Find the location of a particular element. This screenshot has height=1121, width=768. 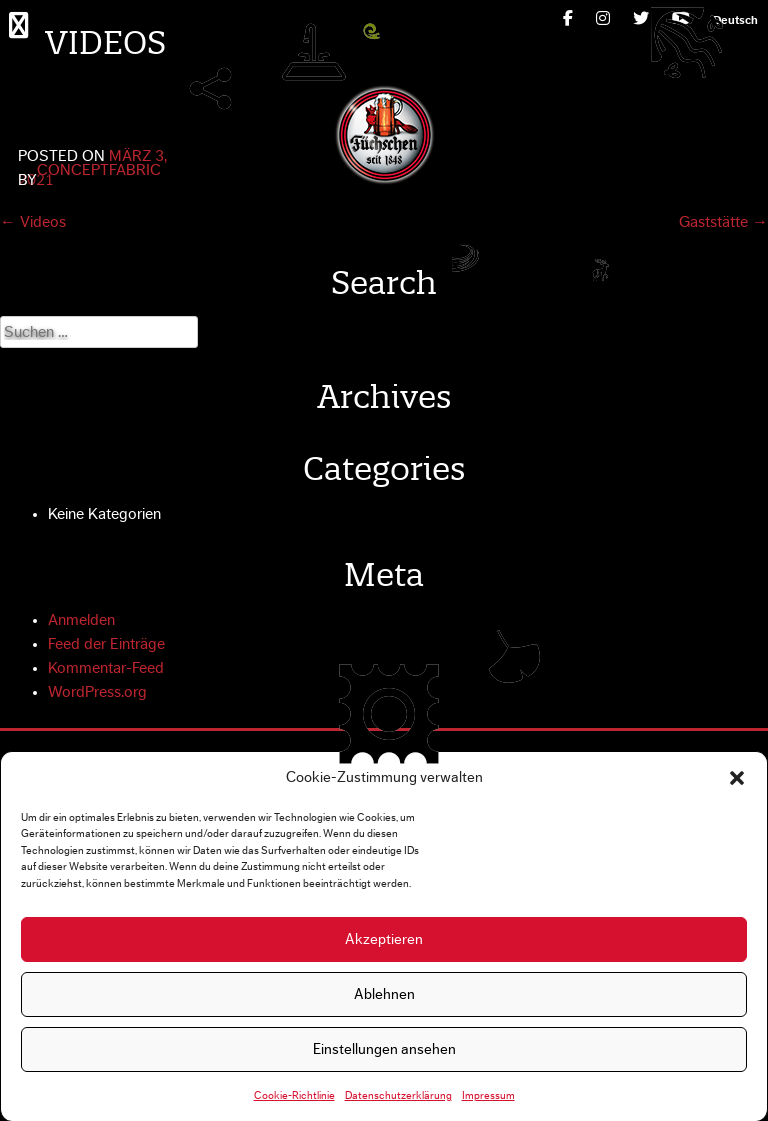

indicates a postage stamp or mail item is located at coordinates (389, 714).